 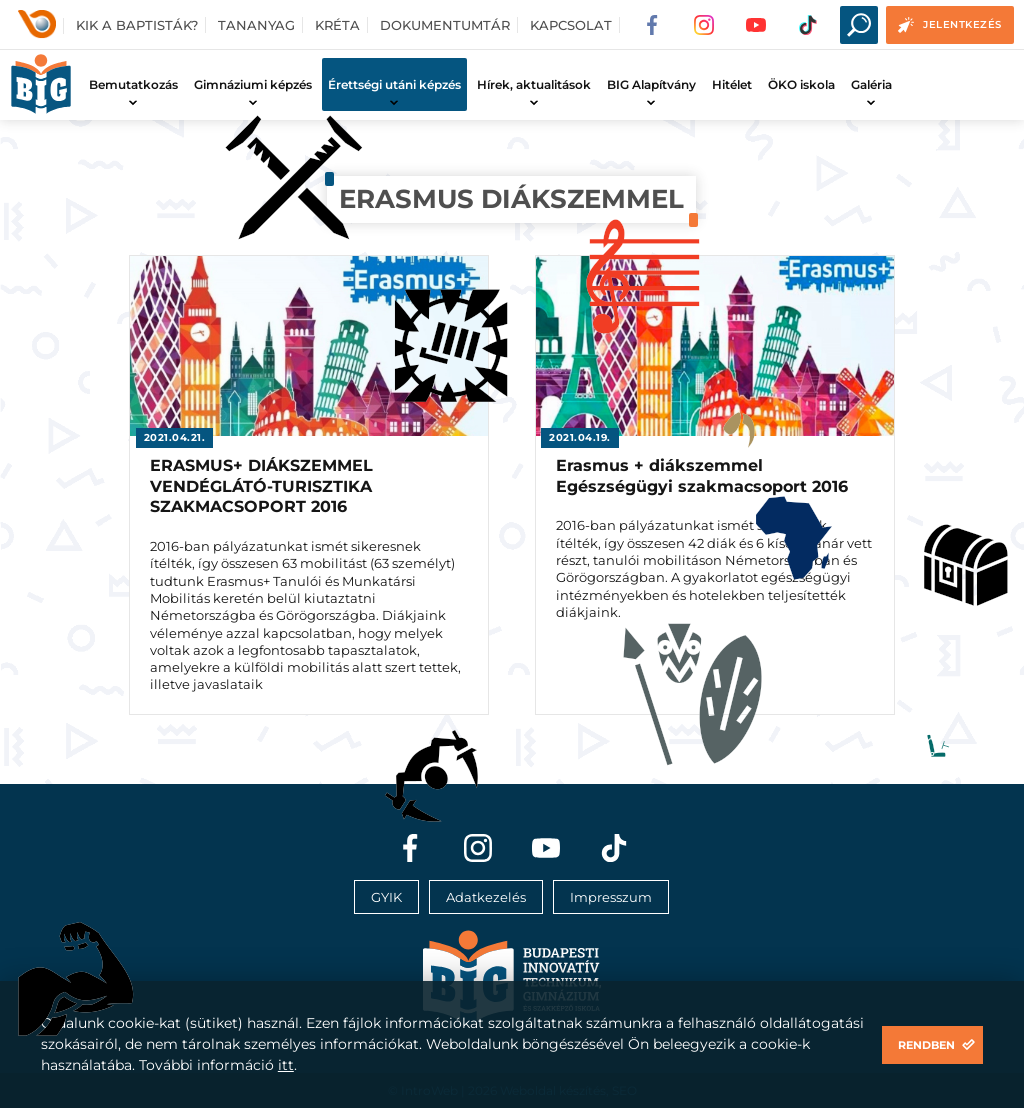 What do you see at coordinates (966, 566) in the screenshot?
I see `a locked or secured inventory chest` at bounding box center [966, 566].